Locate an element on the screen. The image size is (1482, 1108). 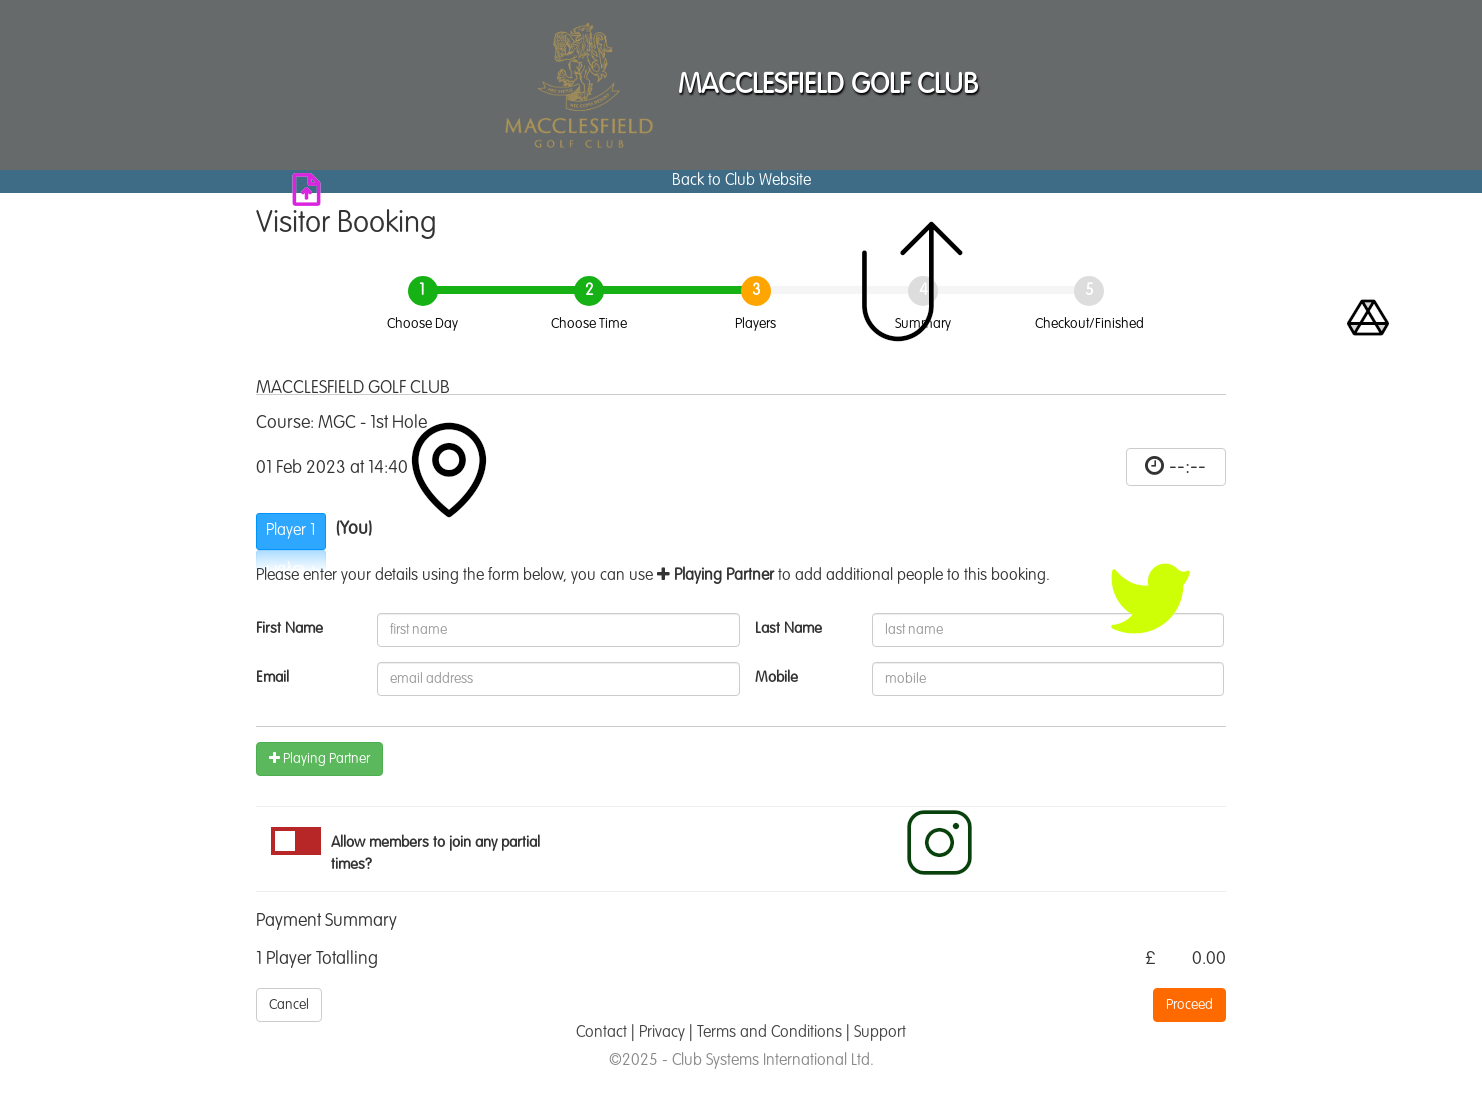
redo or repeat last action is located at coordinates (907, 281).